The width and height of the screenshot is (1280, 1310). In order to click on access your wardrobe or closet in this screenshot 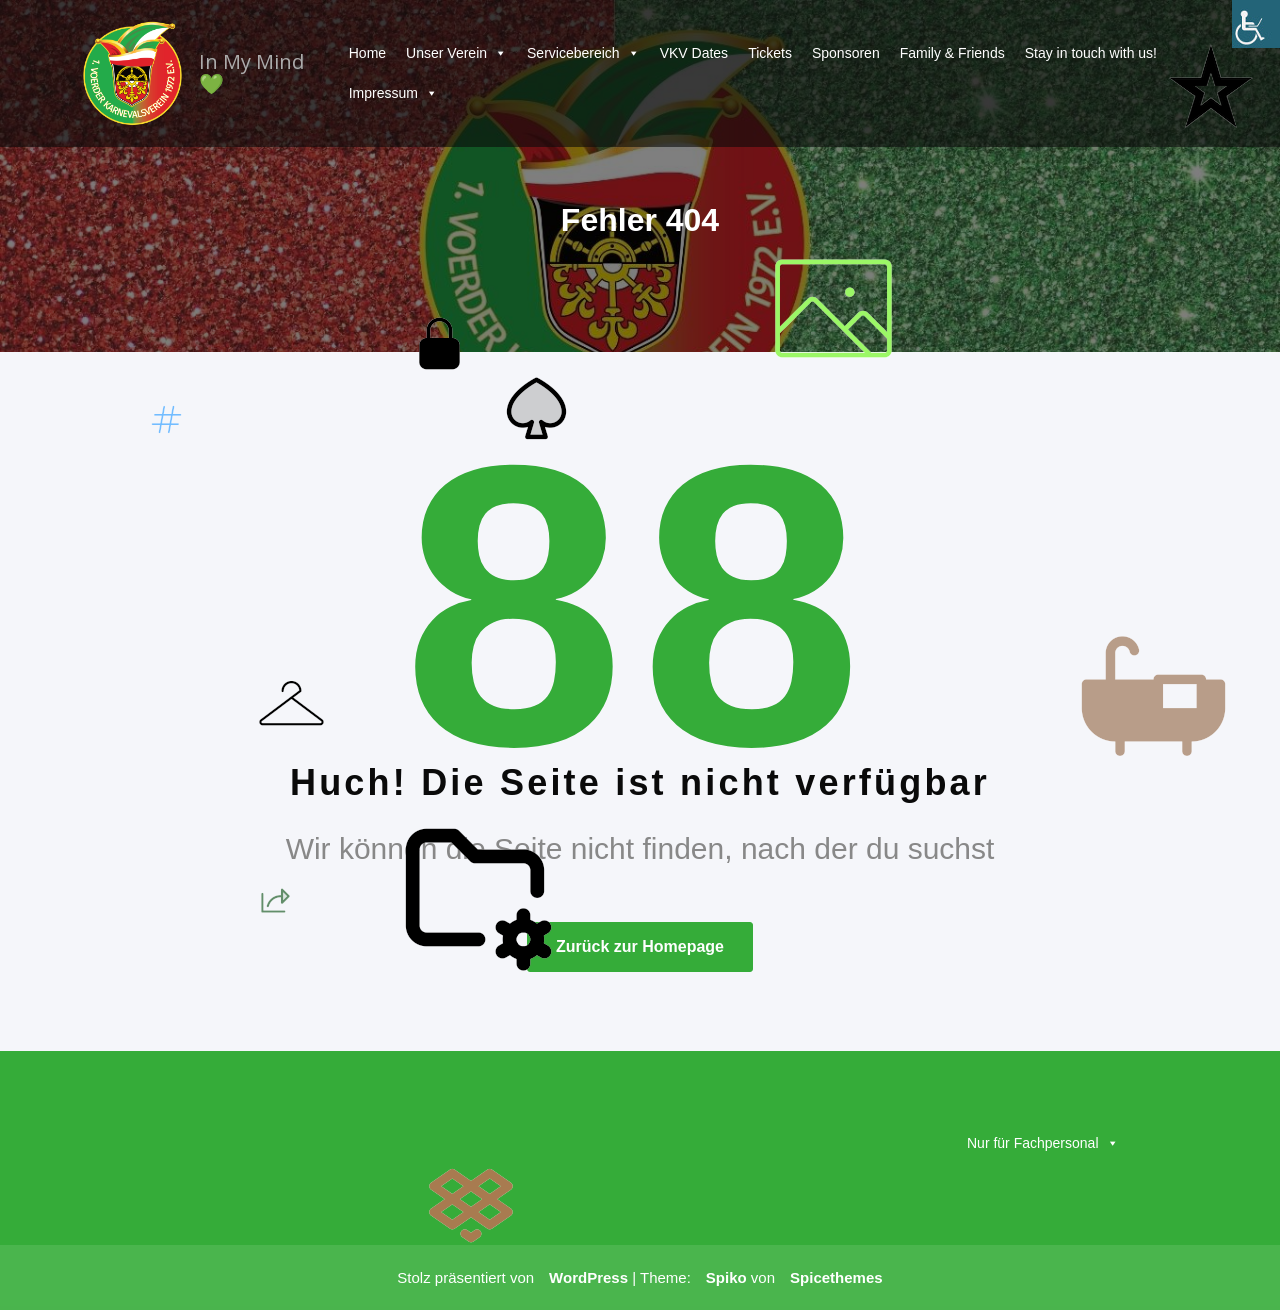, I will do `click(291, 706)`.